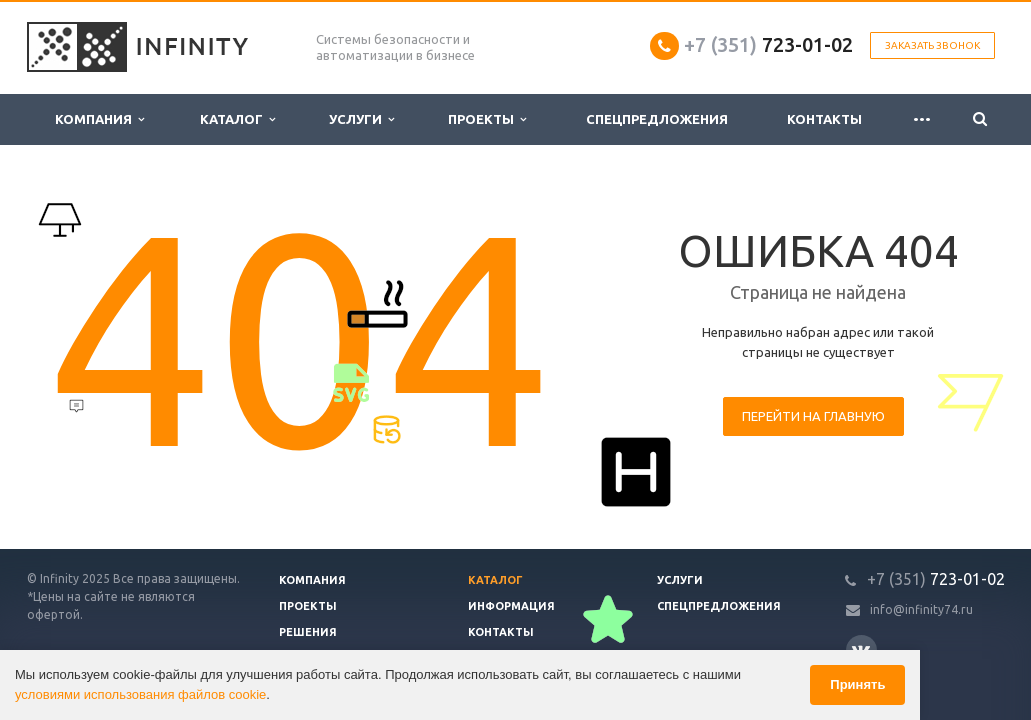  Describe the element at coordinates (76, 405) in the screenshot. I see `open chat or messaging` at that location.